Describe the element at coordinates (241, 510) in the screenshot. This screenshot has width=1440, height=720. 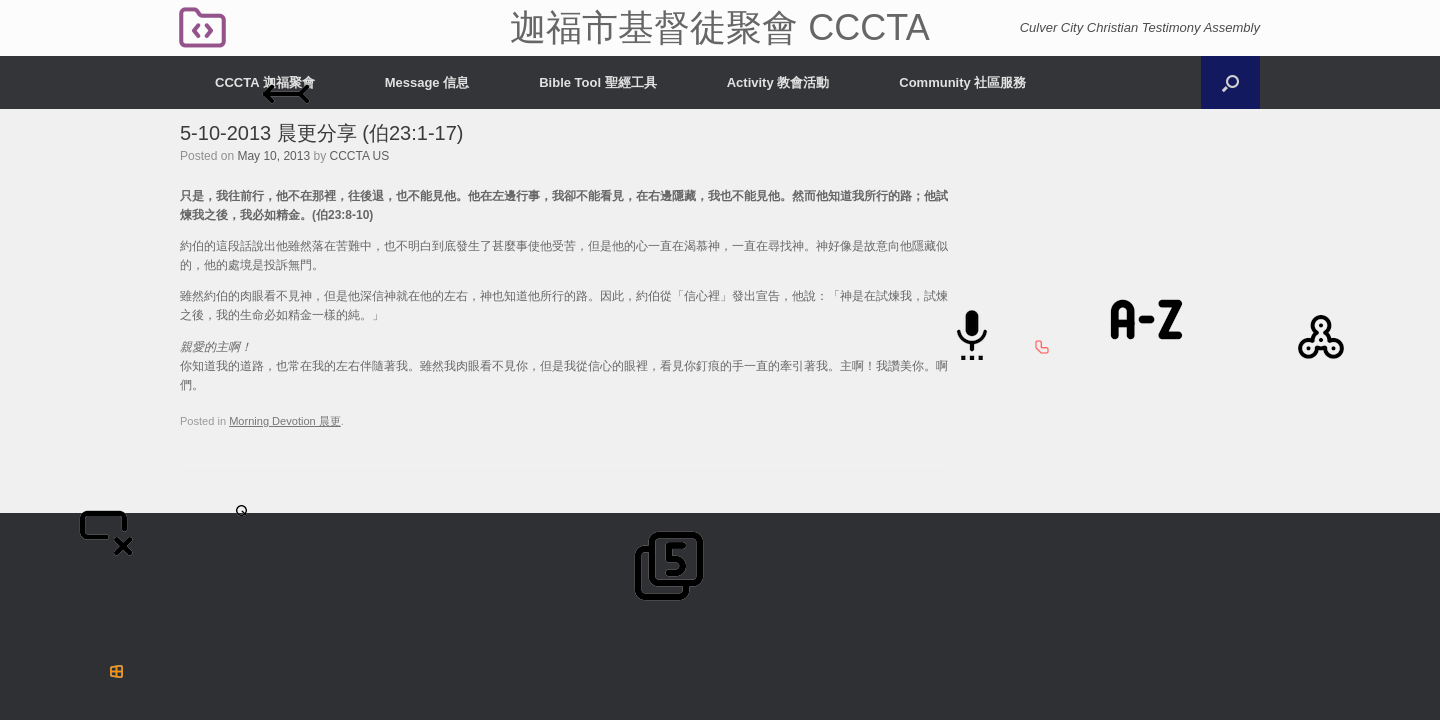
I see `indicates guatemalan quetzal currency` at that location.